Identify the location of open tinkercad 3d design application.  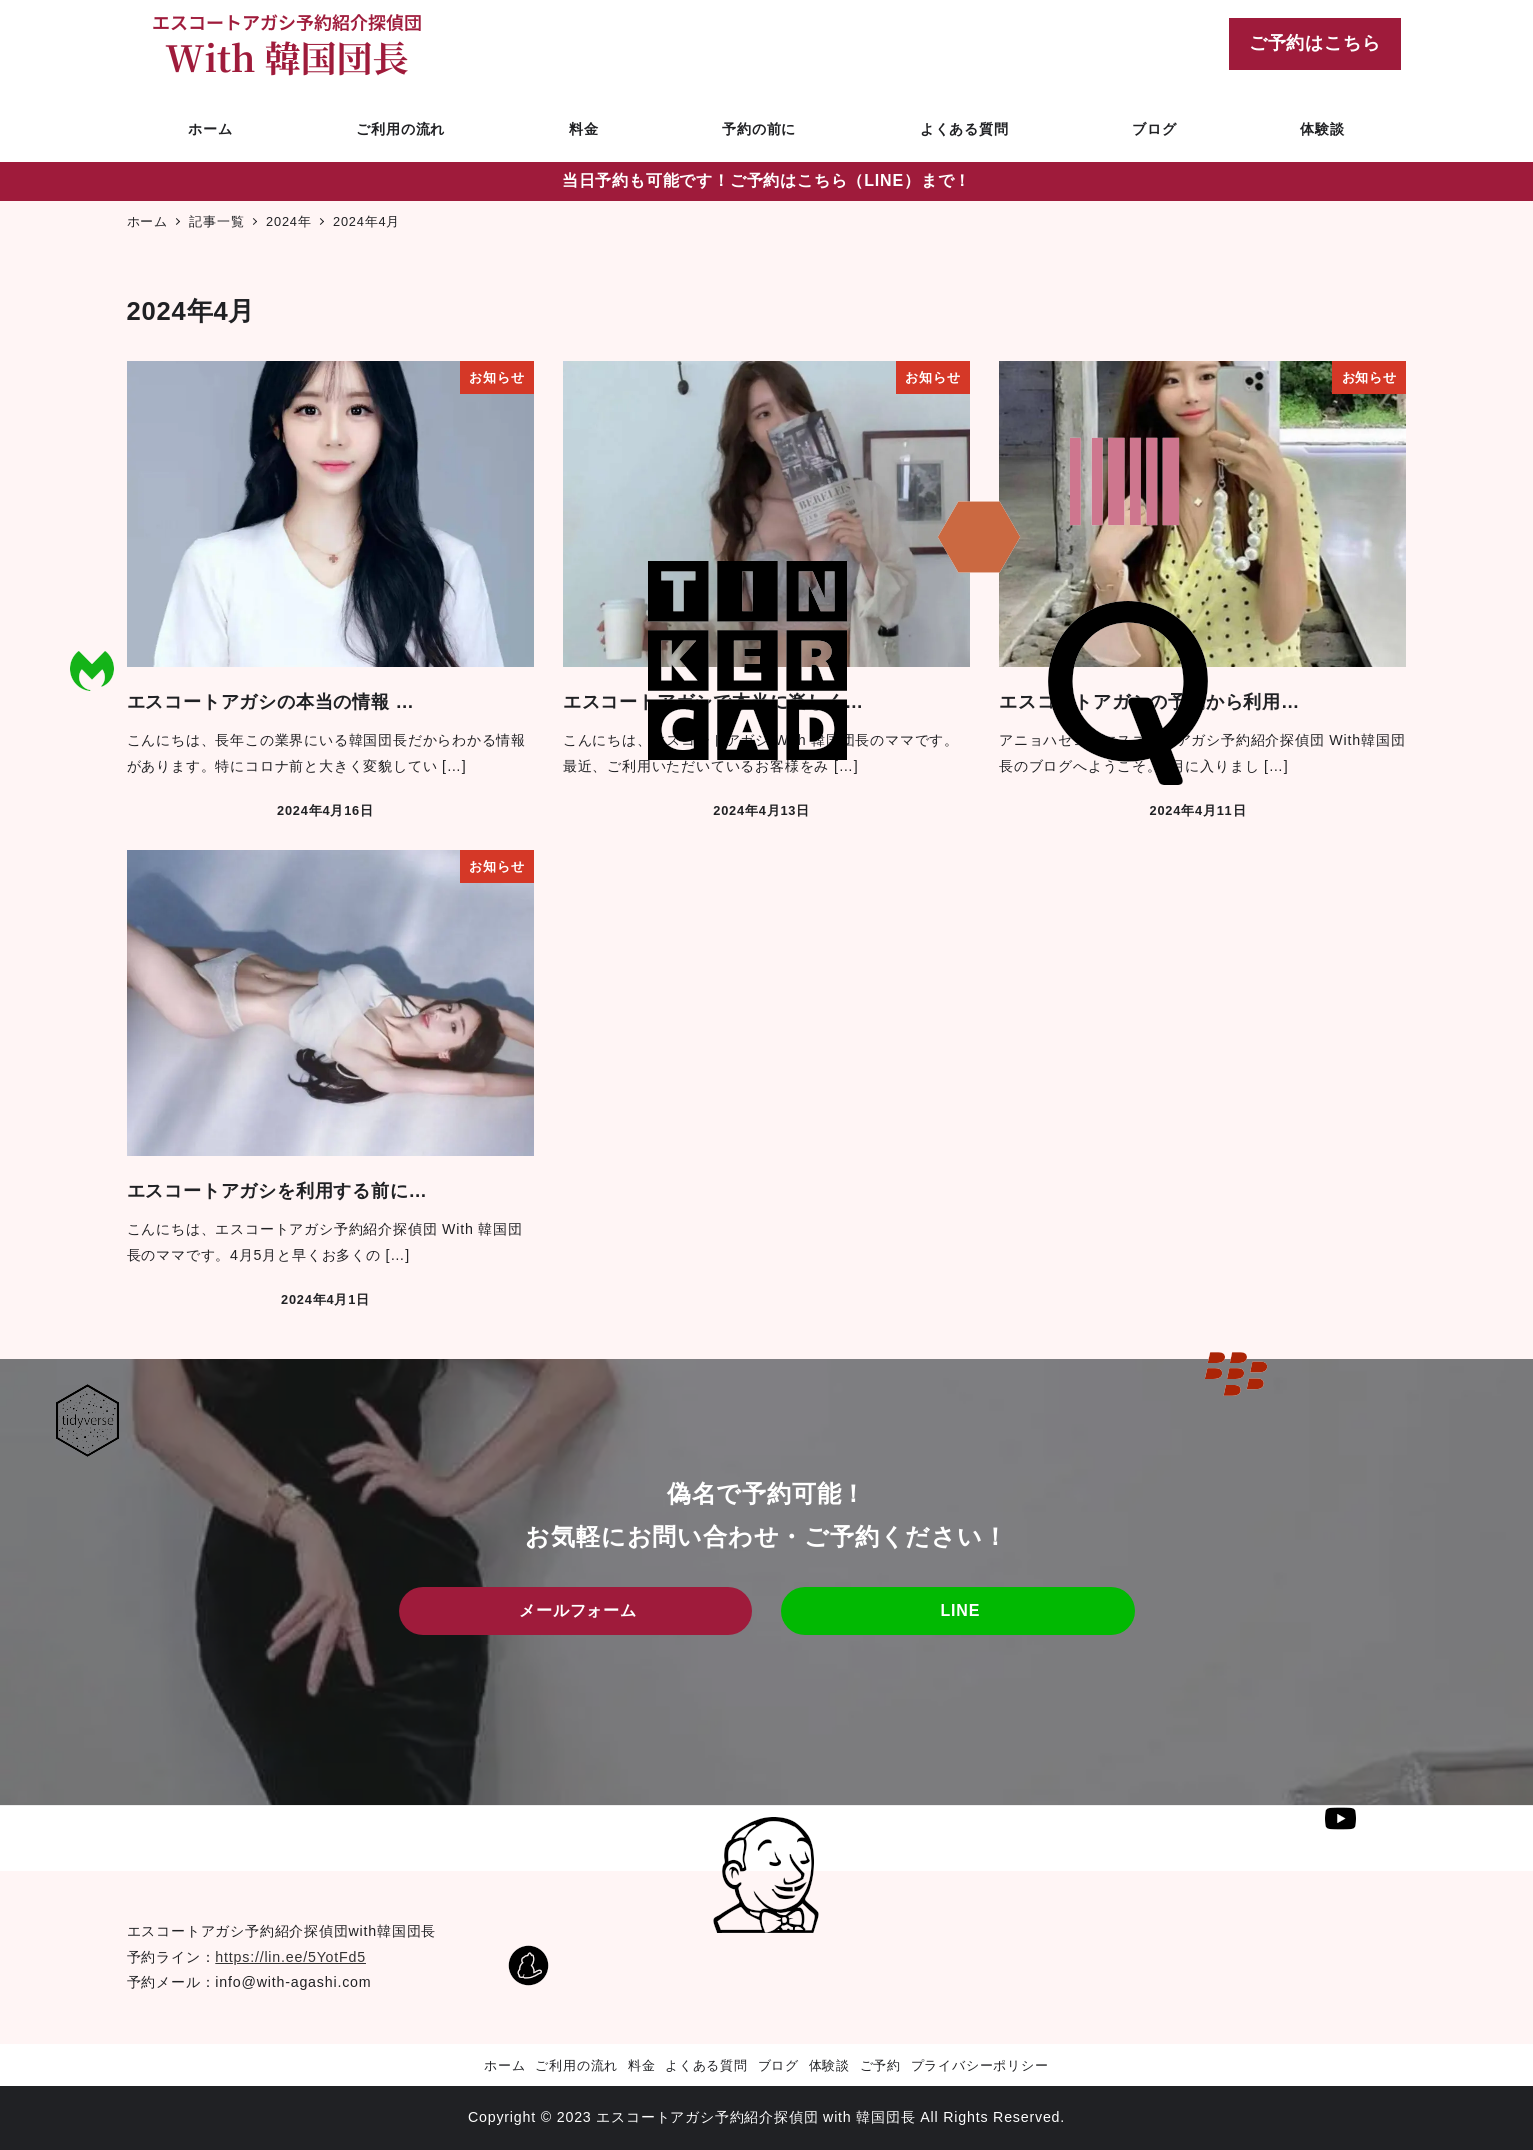
(747, 660).